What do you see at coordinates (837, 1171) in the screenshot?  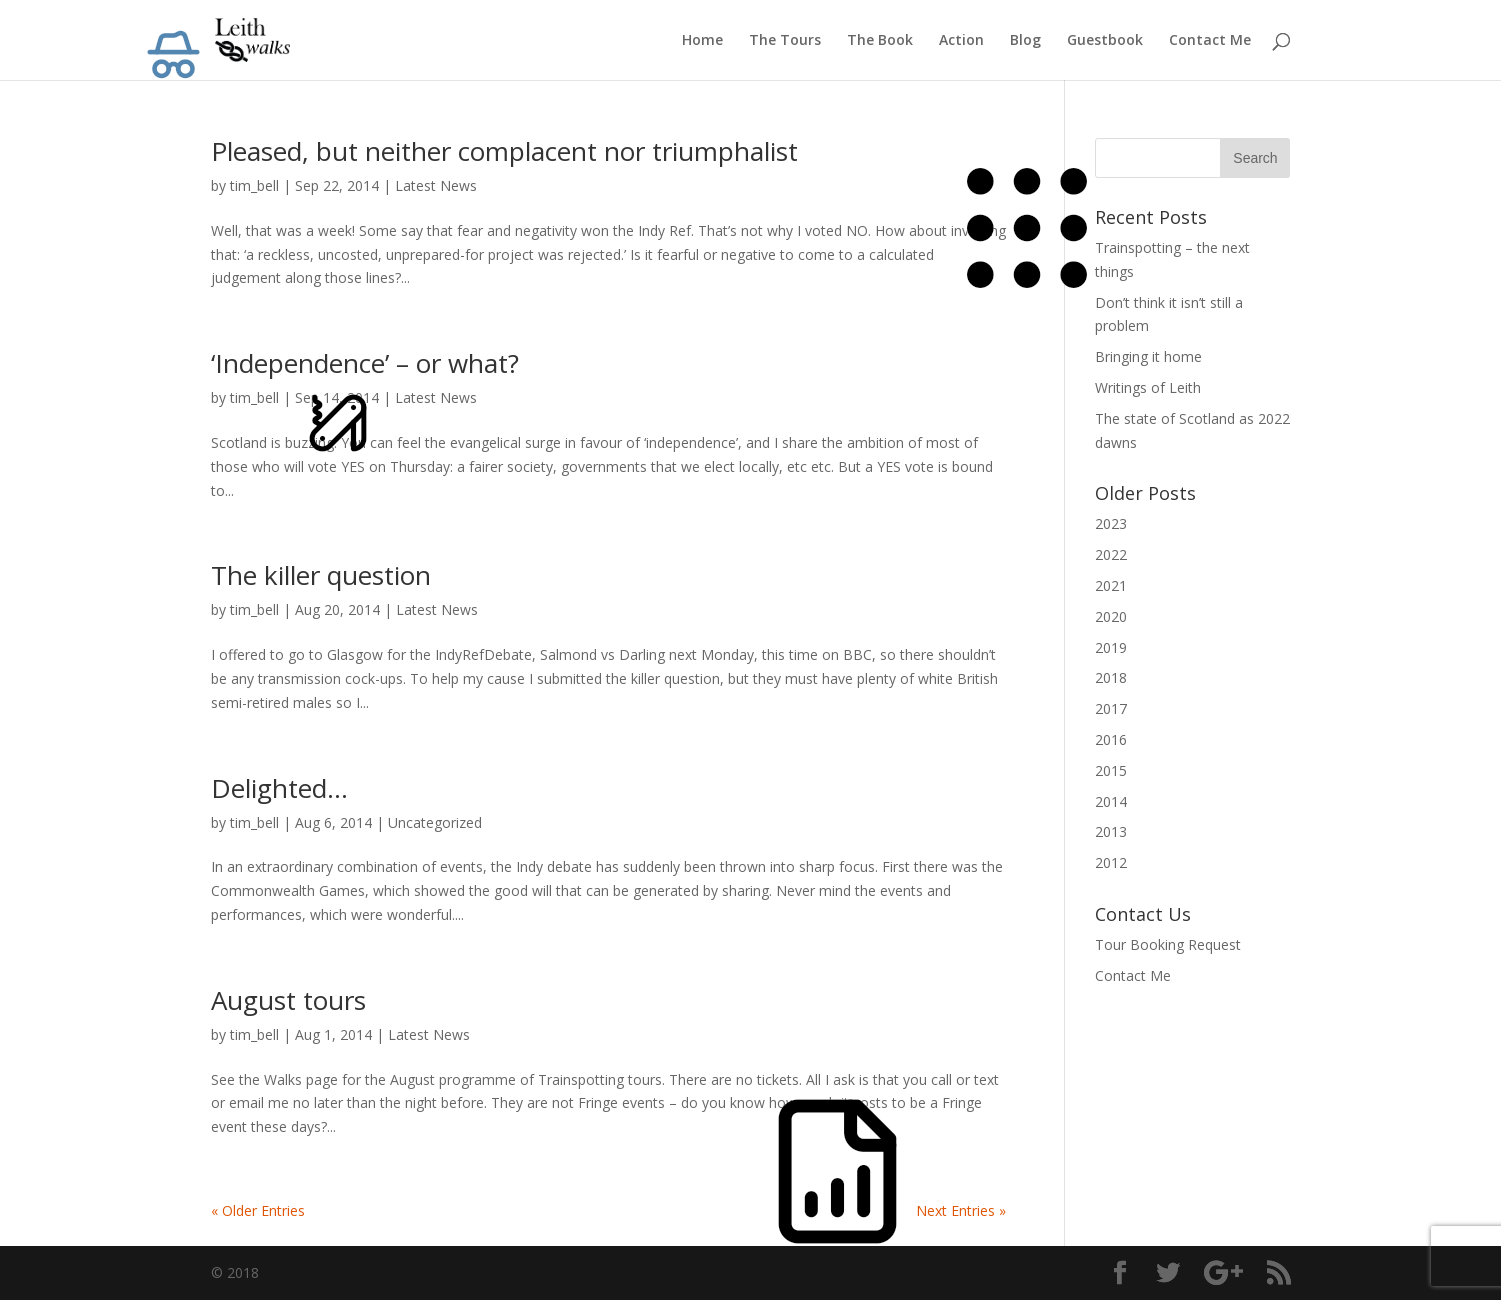 I see `view file with growth analytics` at bounding box center [837, 1171].